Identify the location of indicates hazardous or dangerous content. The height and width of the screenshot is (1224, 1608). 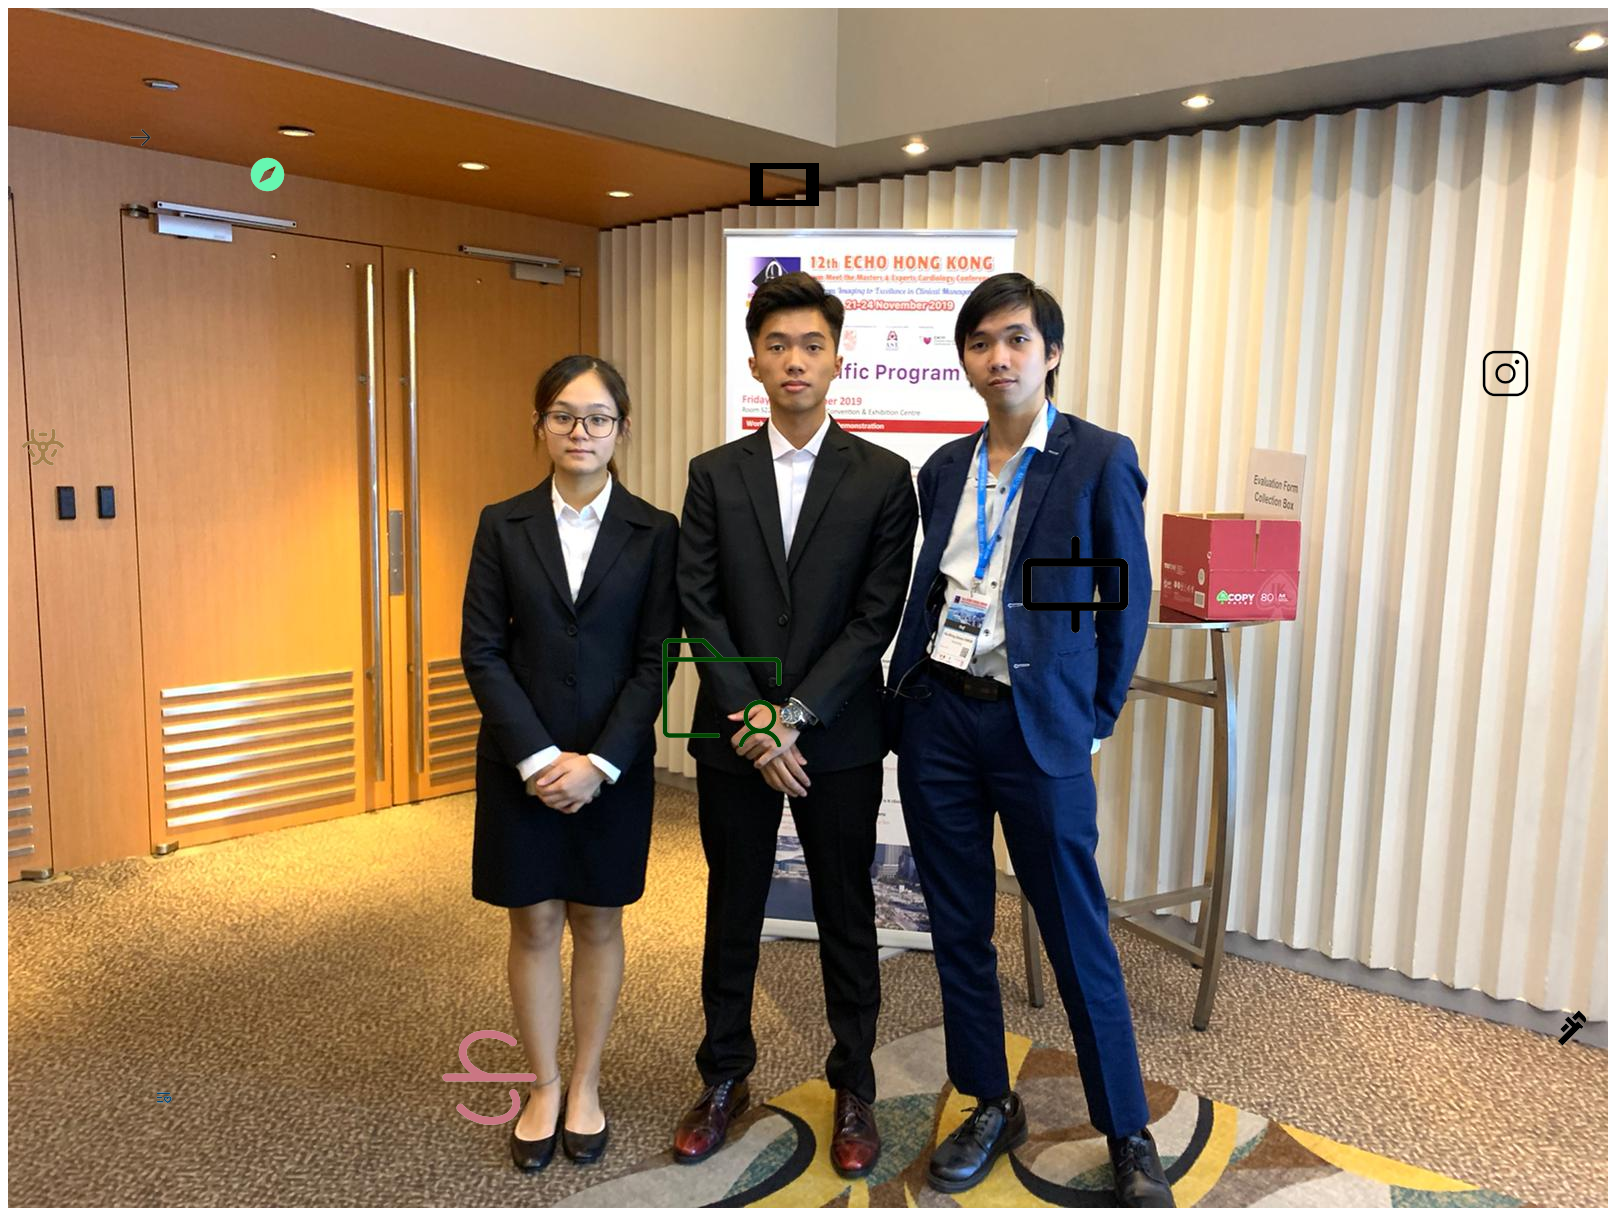
(43, 447).